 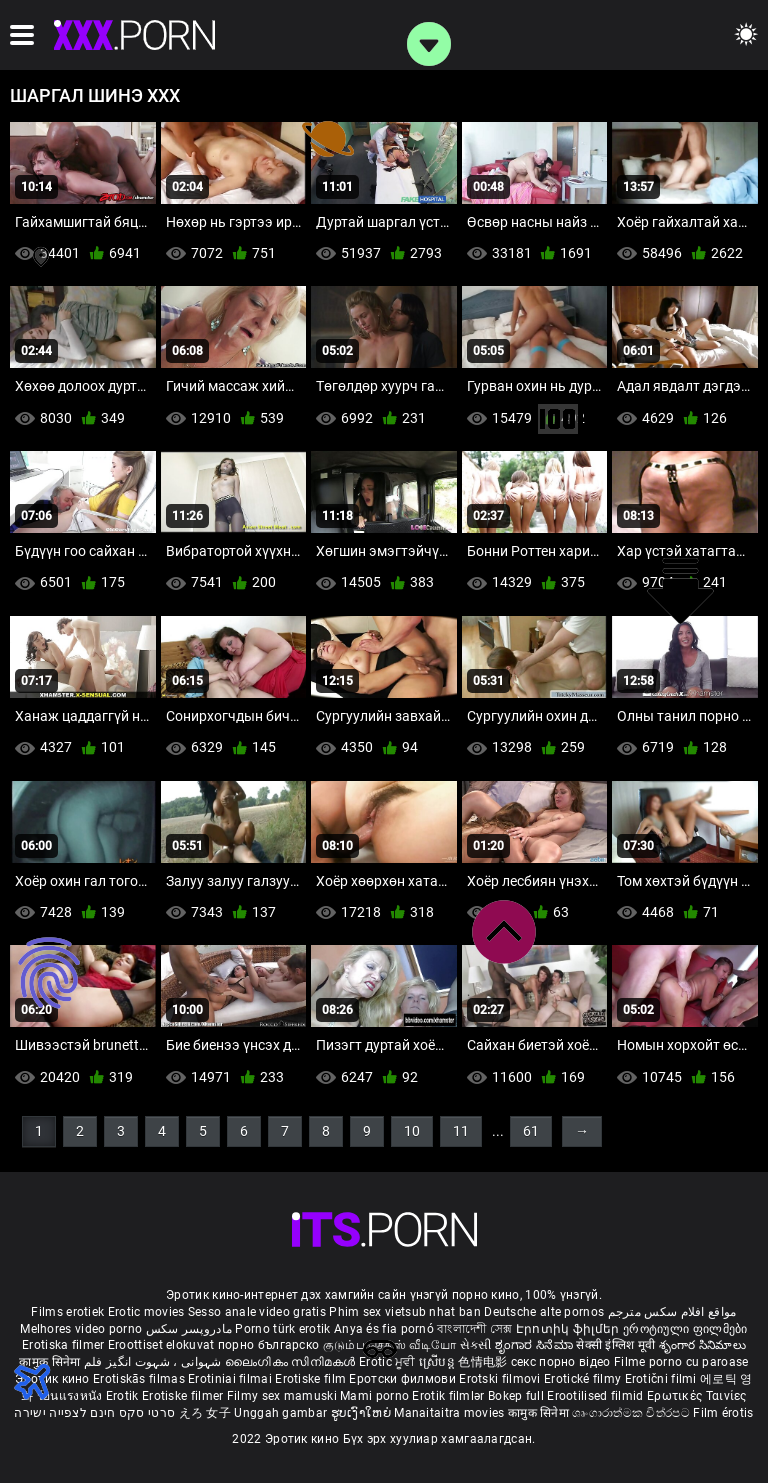 I want to click on view or select a location on the map, so click(x=41, y=257).